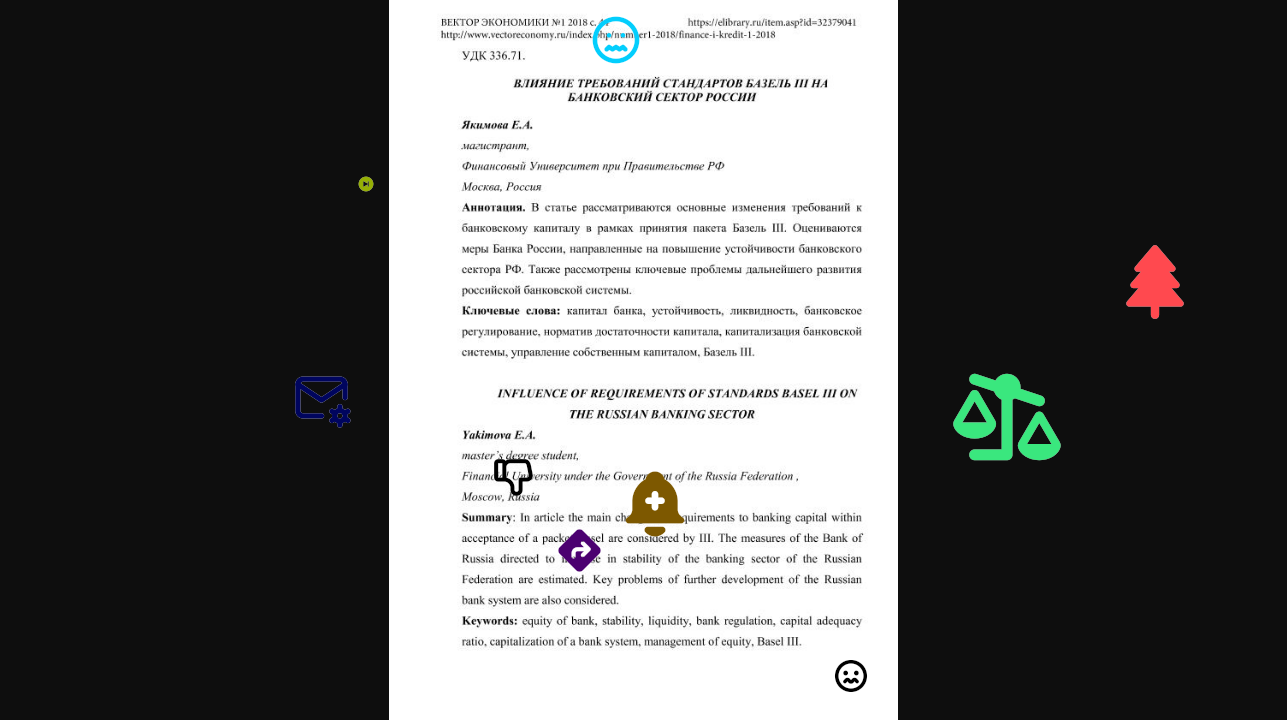 This screenshot has height=720, width=1287. I want to click on dislike or downvote content, so click(514, 477).